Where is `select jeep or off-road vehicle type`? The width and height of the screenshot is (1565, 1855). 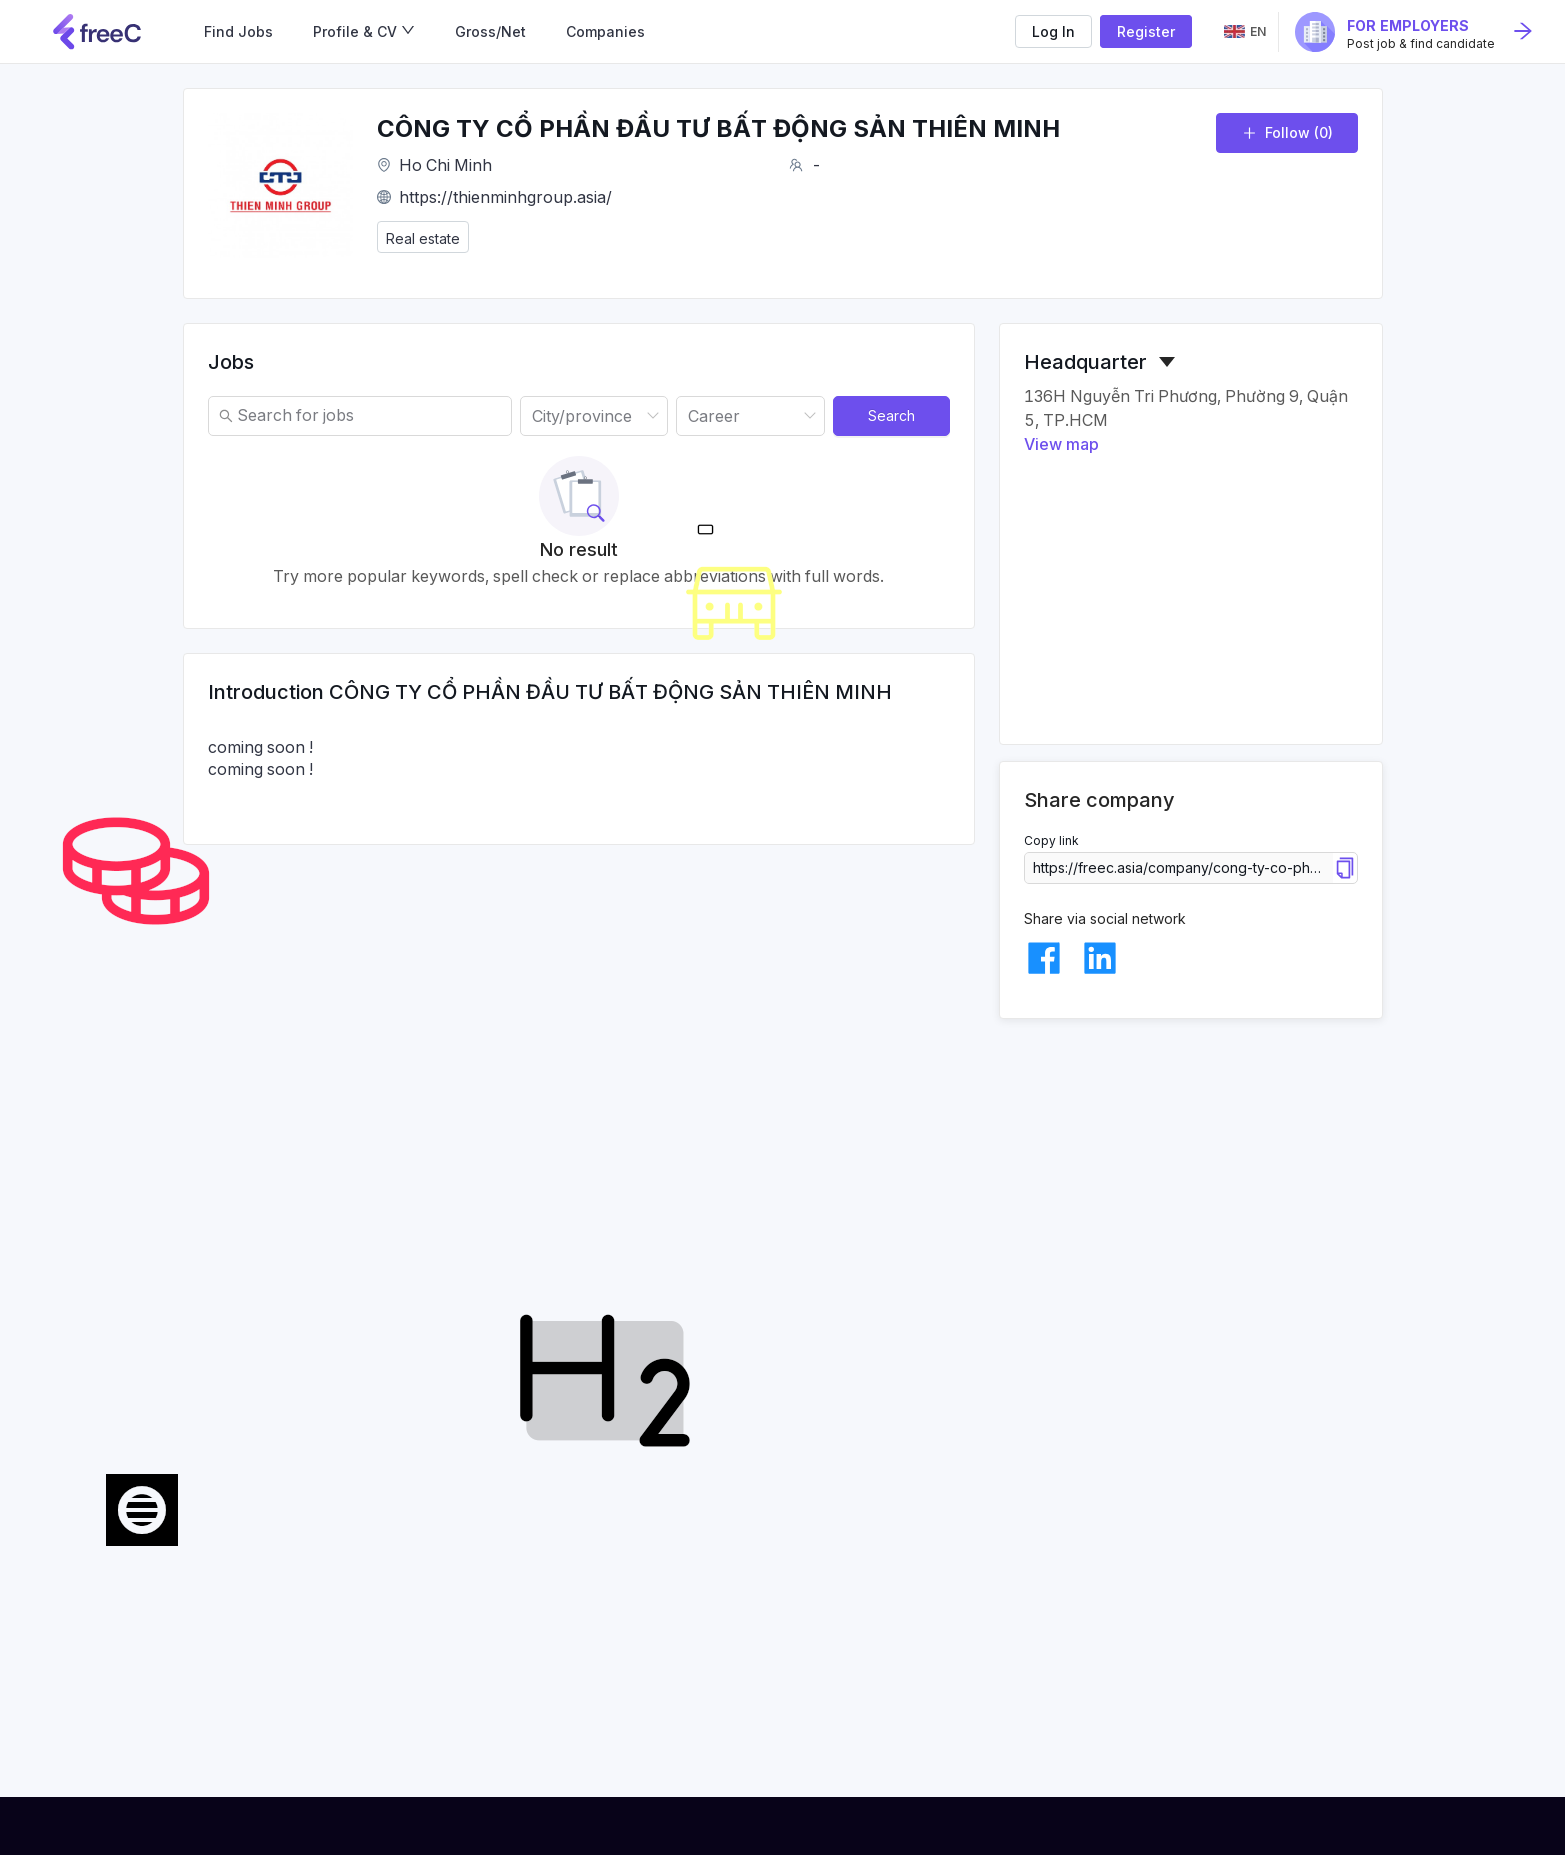 select jeep or off-road vehicle type is located at coordinates (734, 605).